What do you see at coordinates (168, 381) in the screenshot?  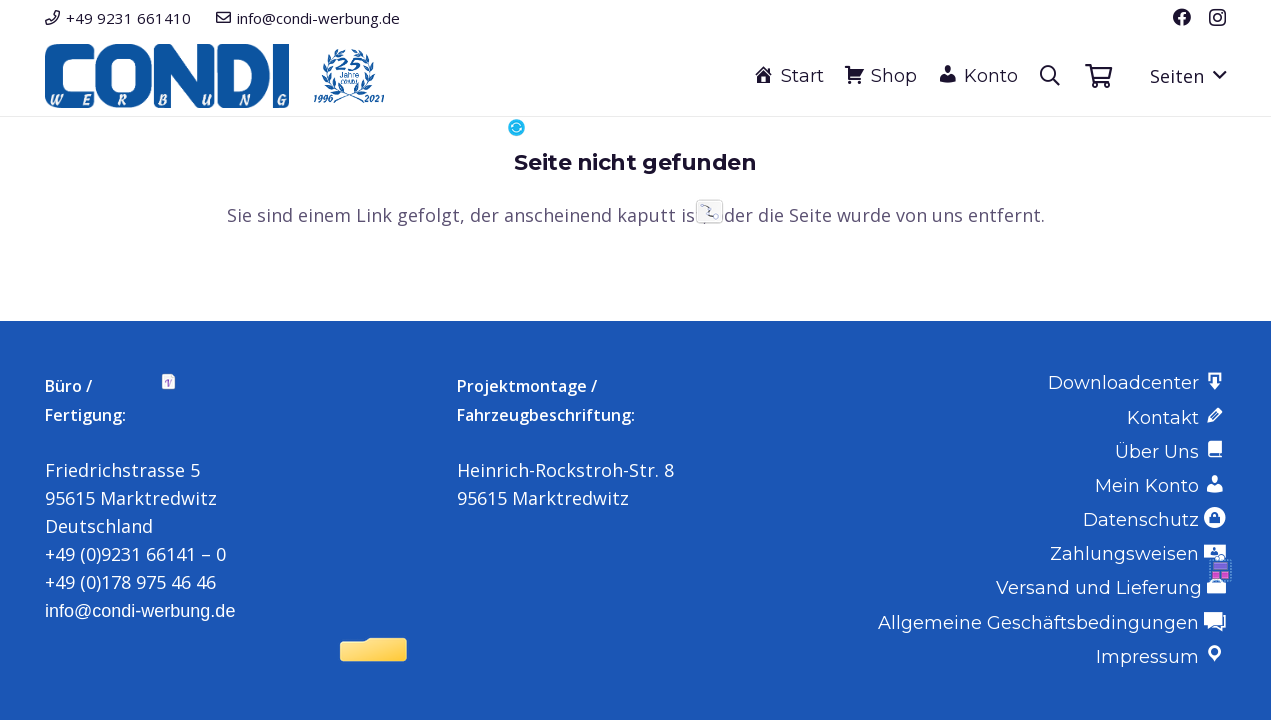 I see `indicates a Vala programming language source file` at bounding box center [168, 381].